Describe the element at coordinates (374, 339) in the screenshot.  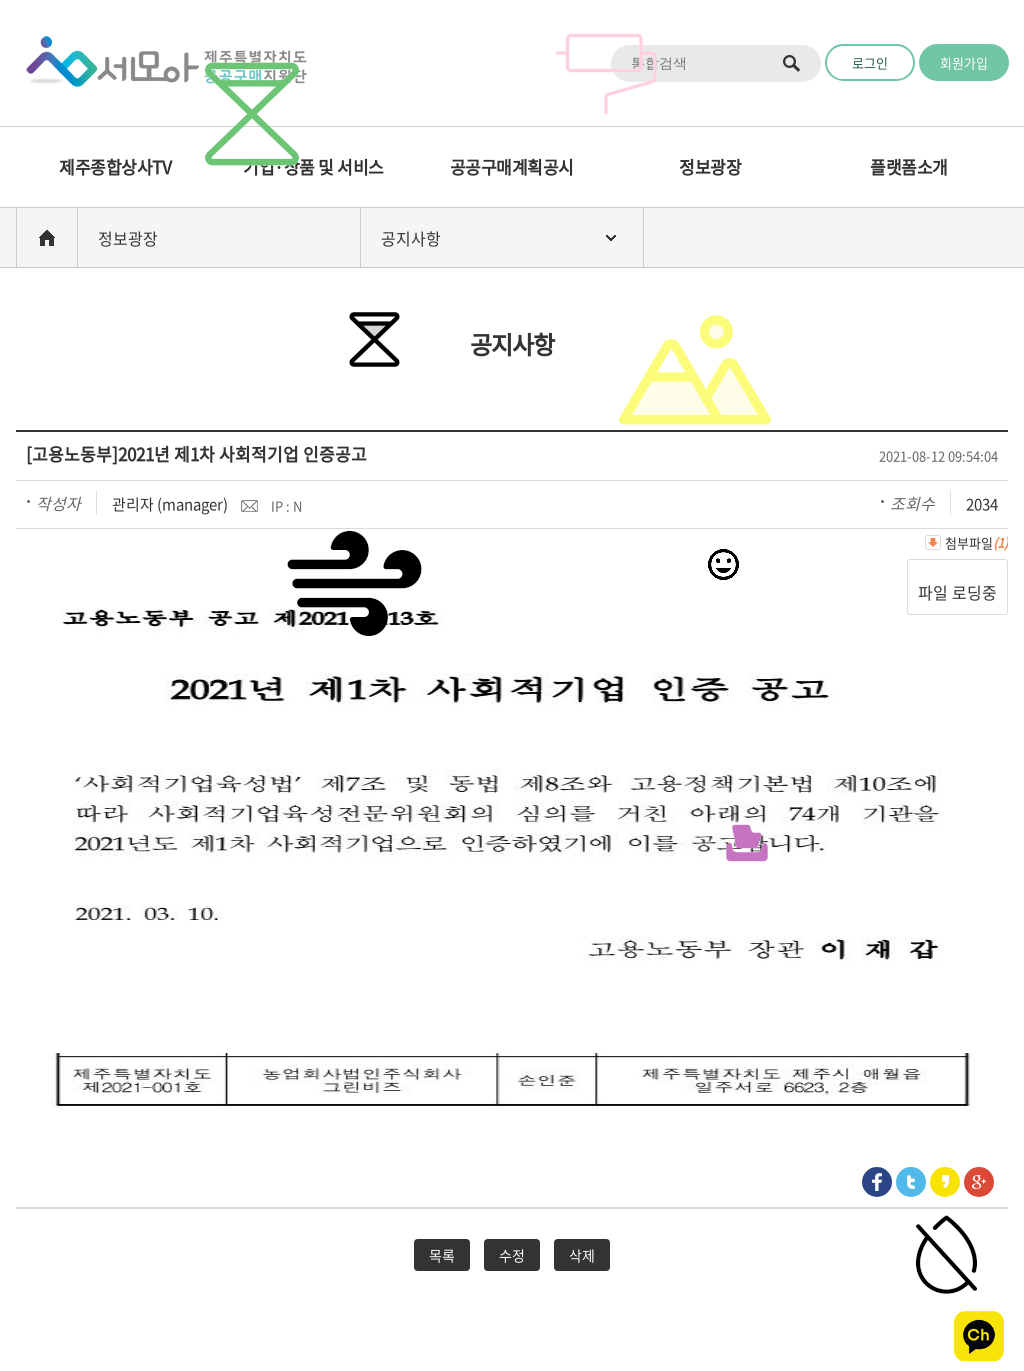
I see `indicates high time remaining on a timer or process` at that location.